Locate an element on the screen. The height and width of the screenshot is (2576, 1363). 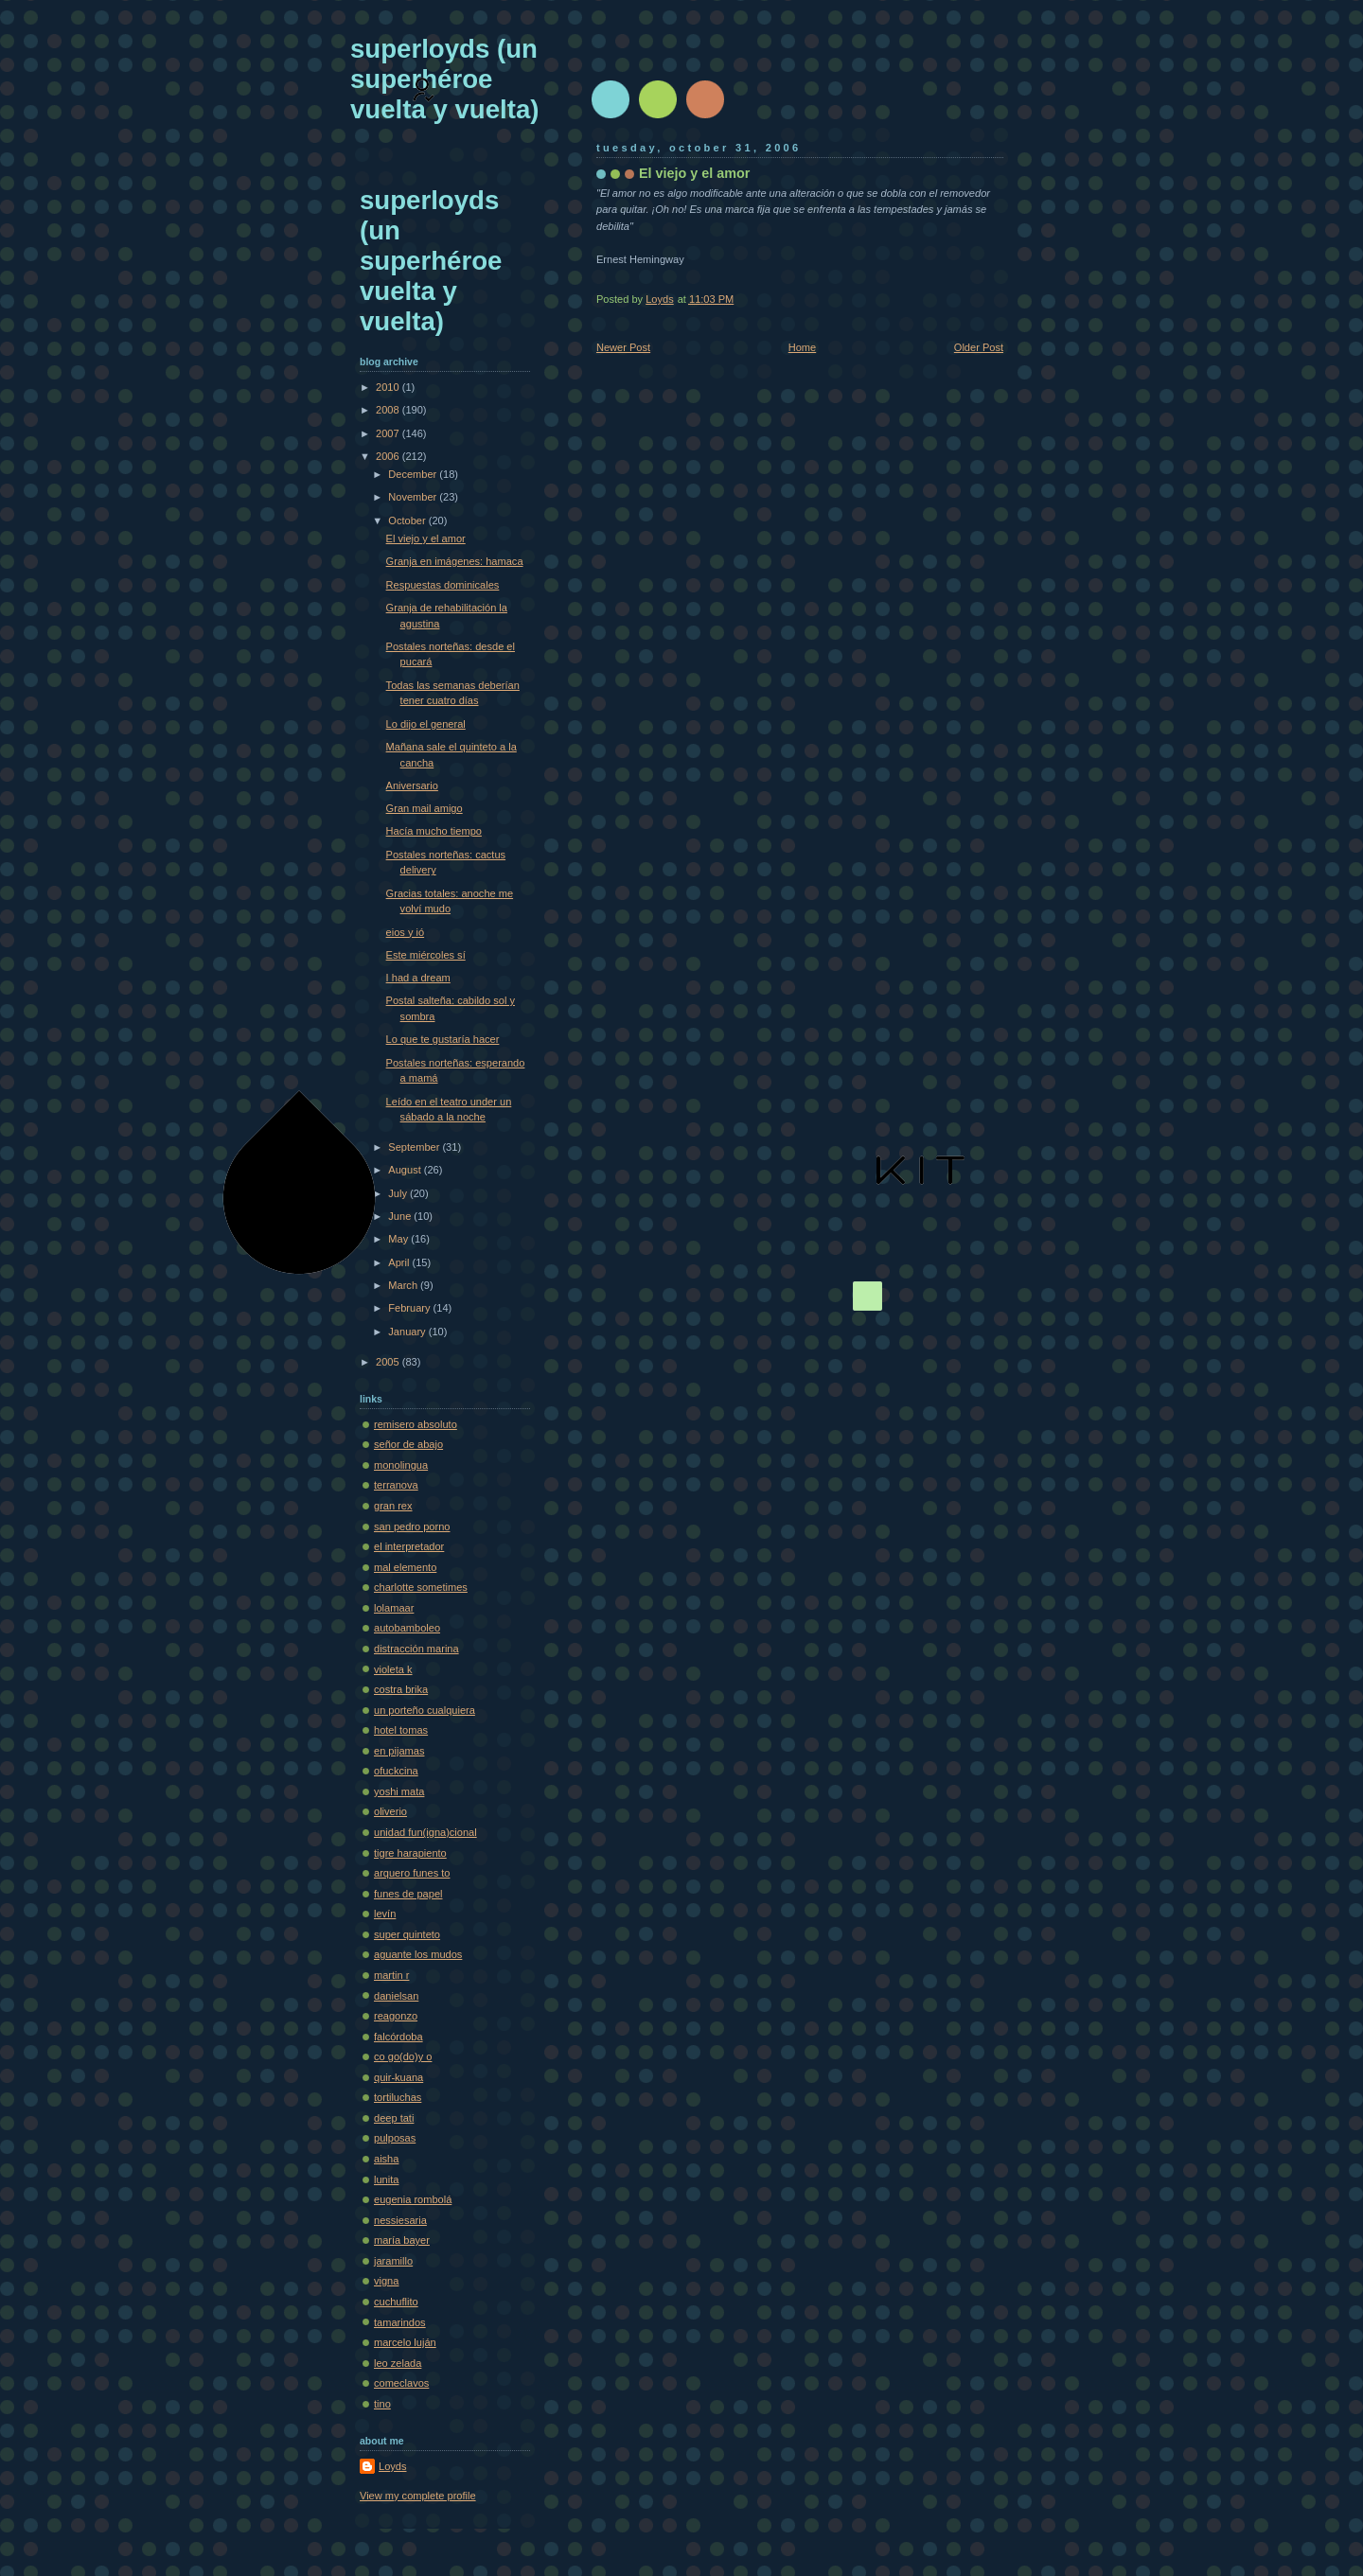
stop media playback is located at coordinates (867, 1296).